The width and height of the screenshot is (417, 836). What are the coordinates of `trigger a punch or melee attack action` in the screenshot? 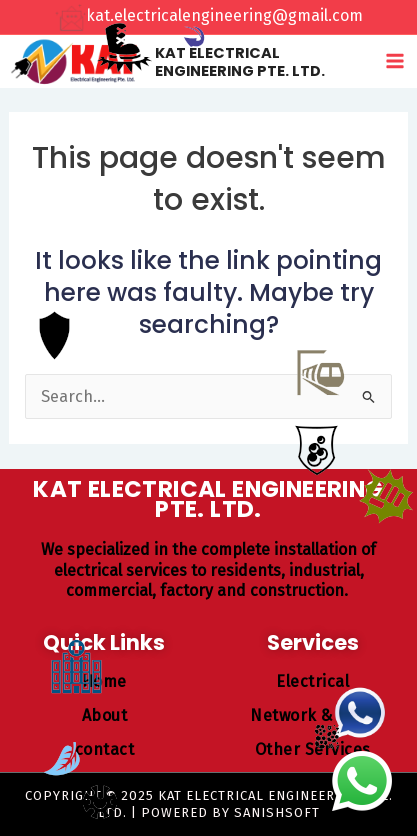 It's located at (386, 495).